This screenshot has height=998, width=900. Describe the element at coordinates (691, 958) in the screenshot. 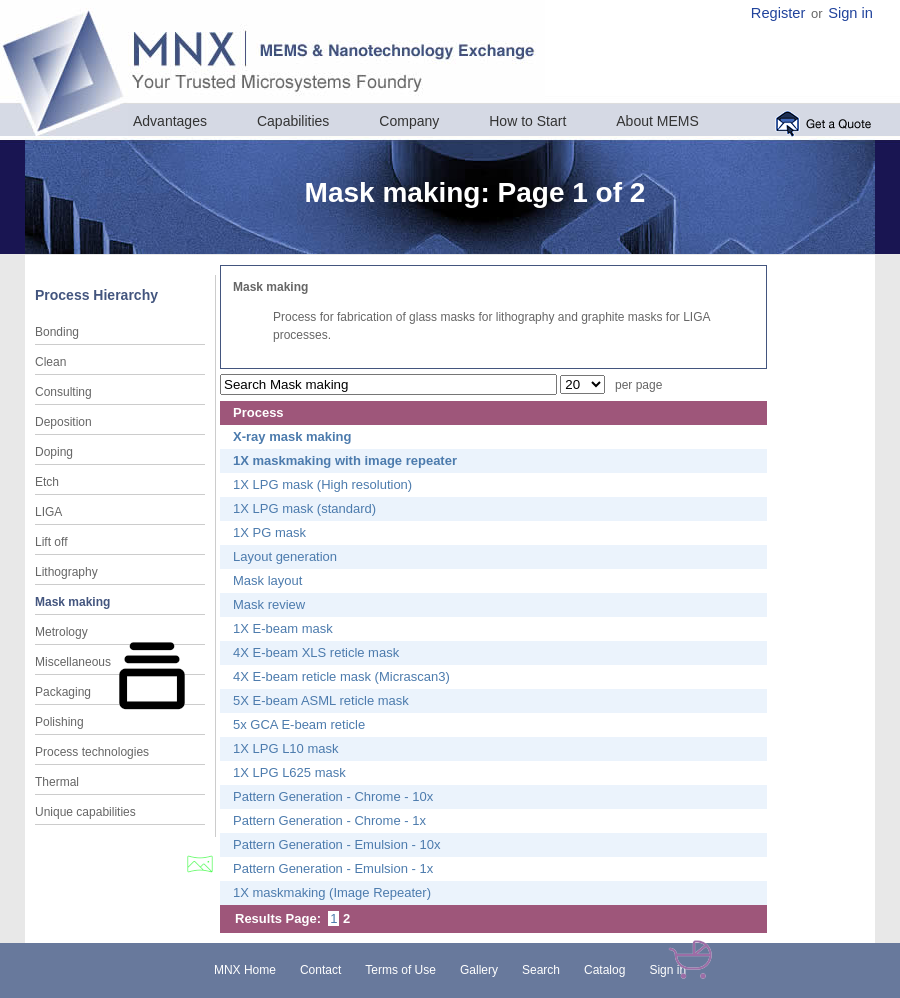

I see `access baby or parenting-related features` at that location.